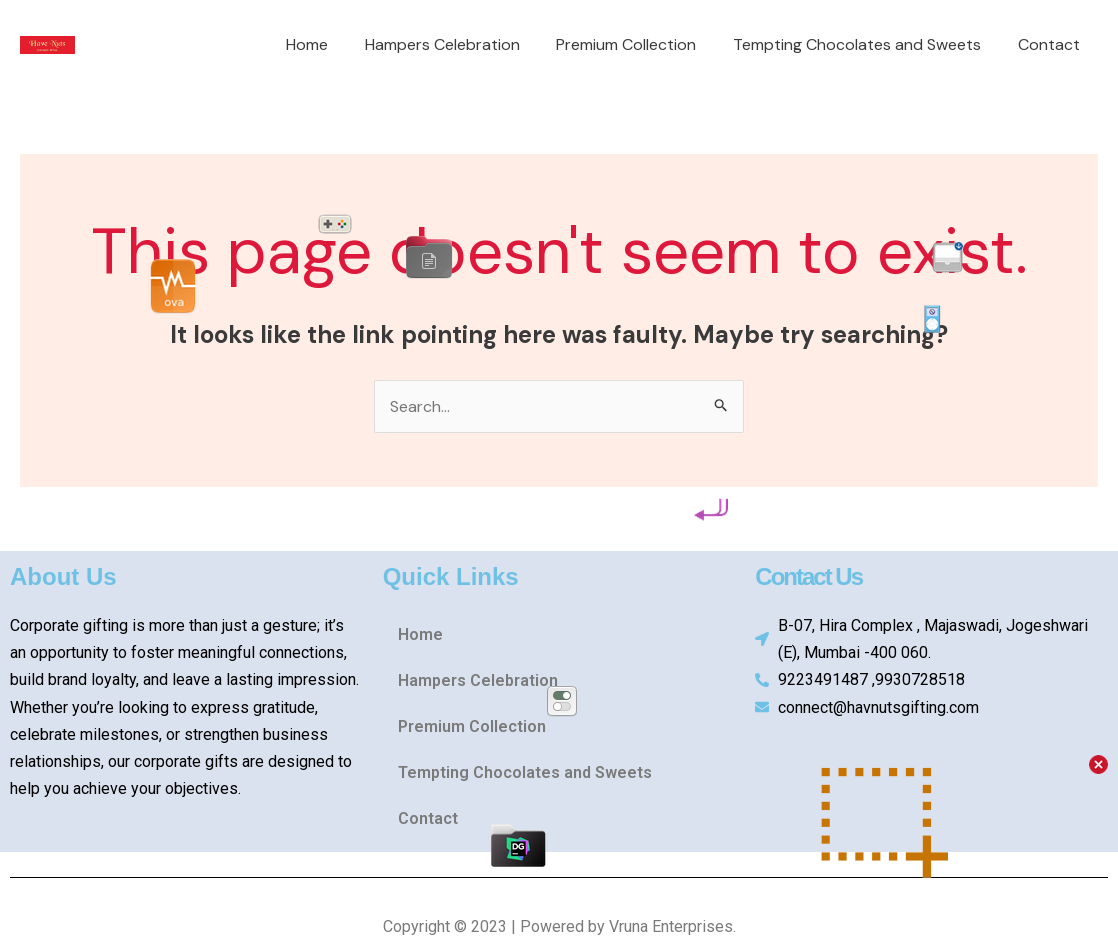 The width and height of the screenshot is (1118, 950). What do you see at coordinates (932, 319) in the screenshot?
I see `indicates iPod device is unavailable or disconnected` at bounding box center [932, 319].